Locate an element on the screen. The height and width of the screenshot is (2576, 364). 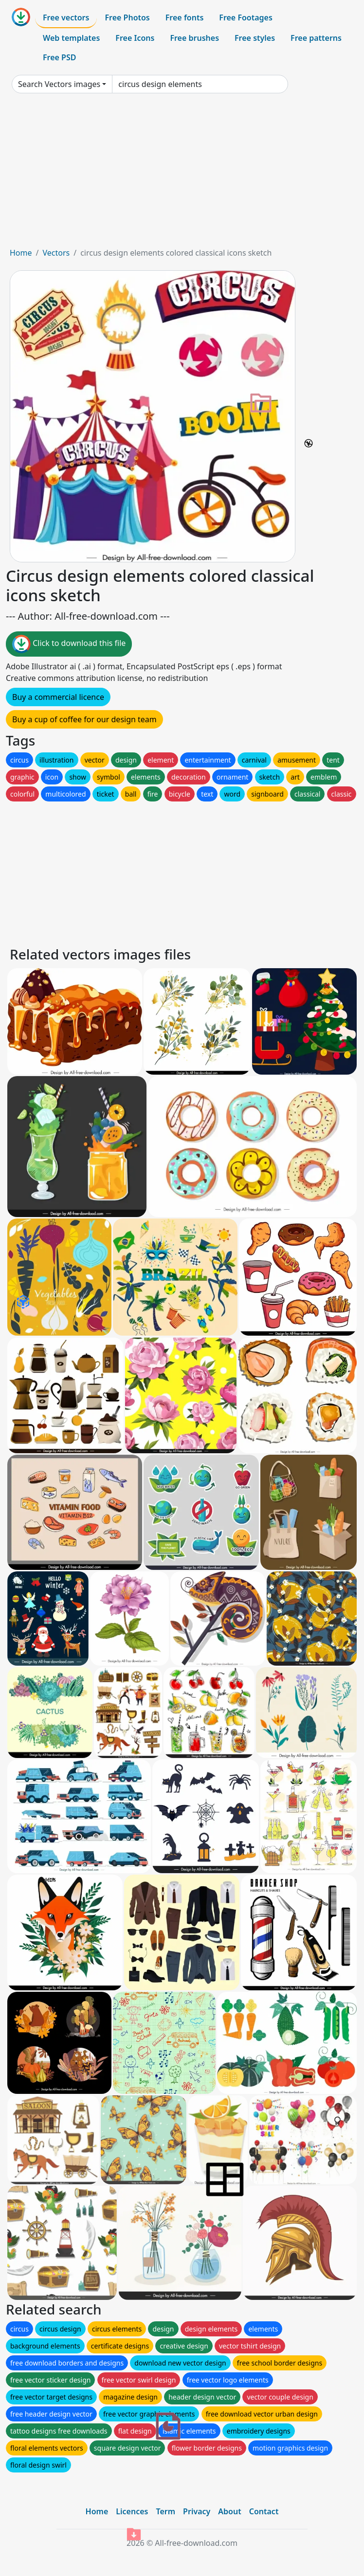
bnb chain logo is located at coordinates (23, 1302).